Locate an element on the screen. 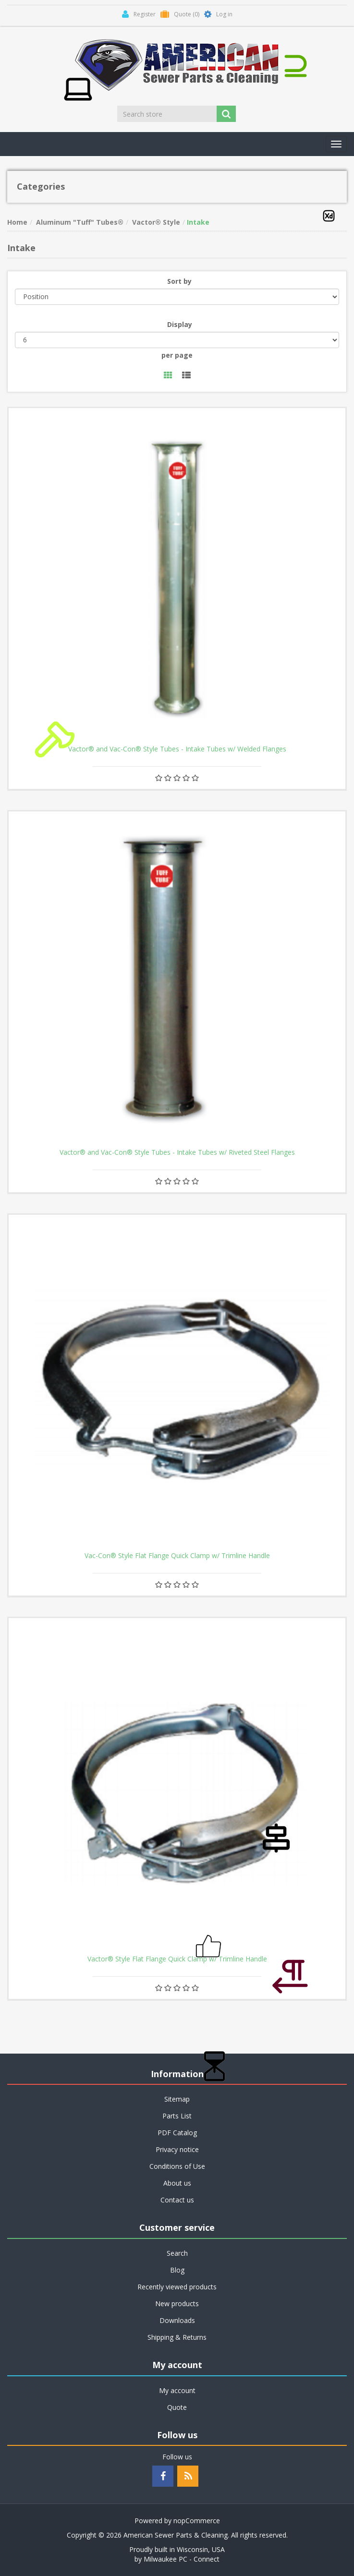  switch to desktop view is located at coordinates (78, 88).